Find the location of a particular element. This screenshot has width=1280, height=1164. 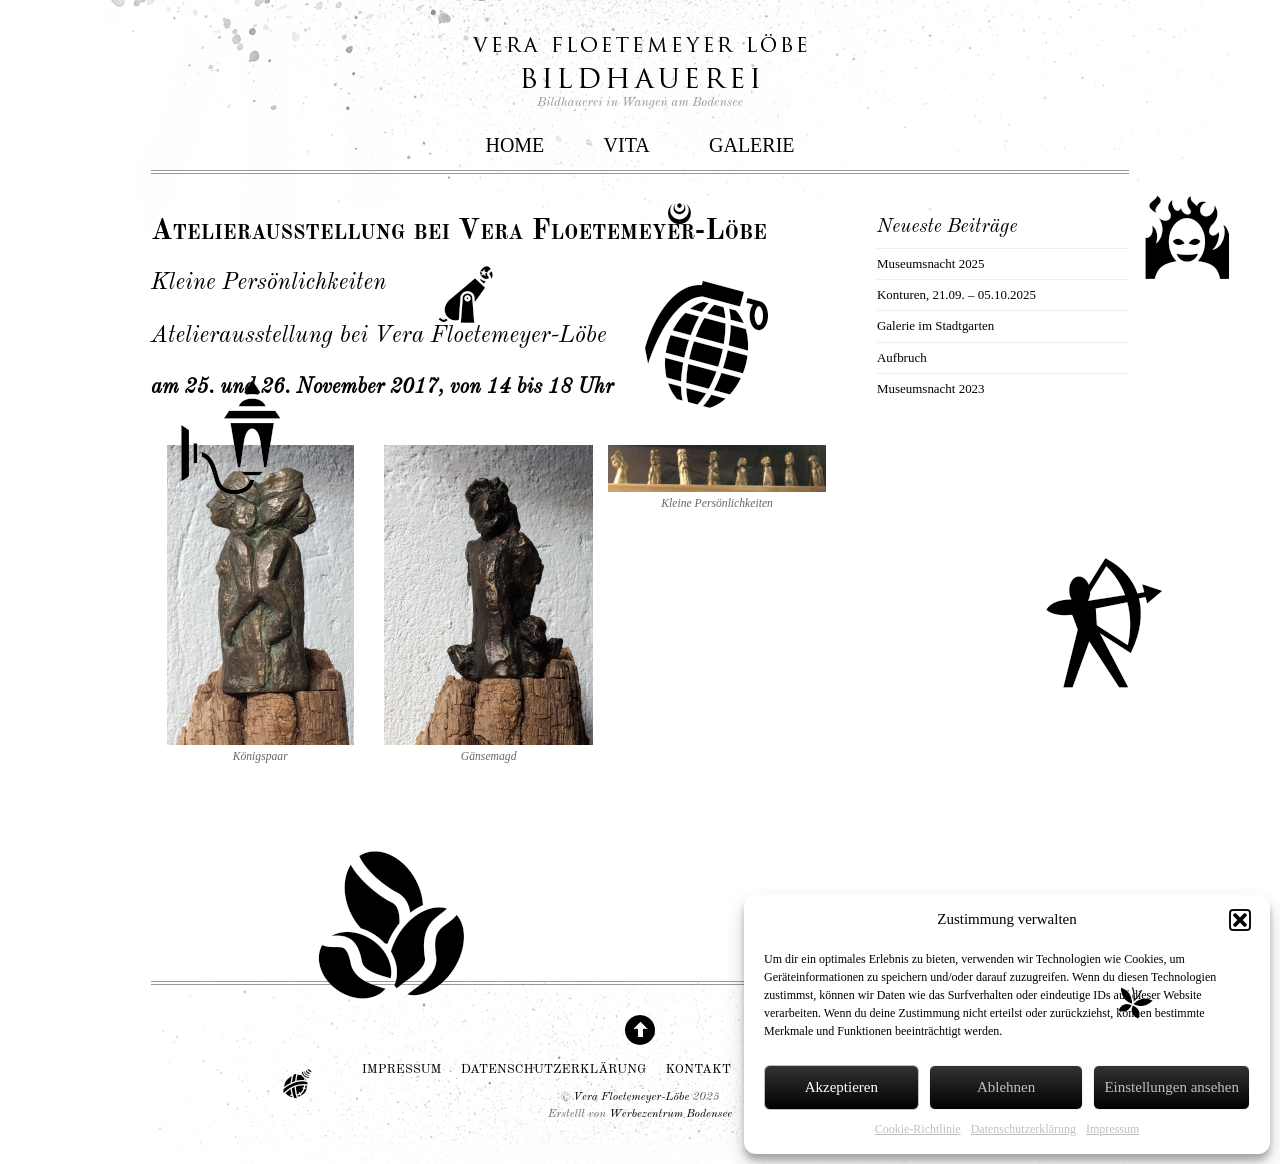

select grenade weapon or explosive item is located at coordinates (703, 343).